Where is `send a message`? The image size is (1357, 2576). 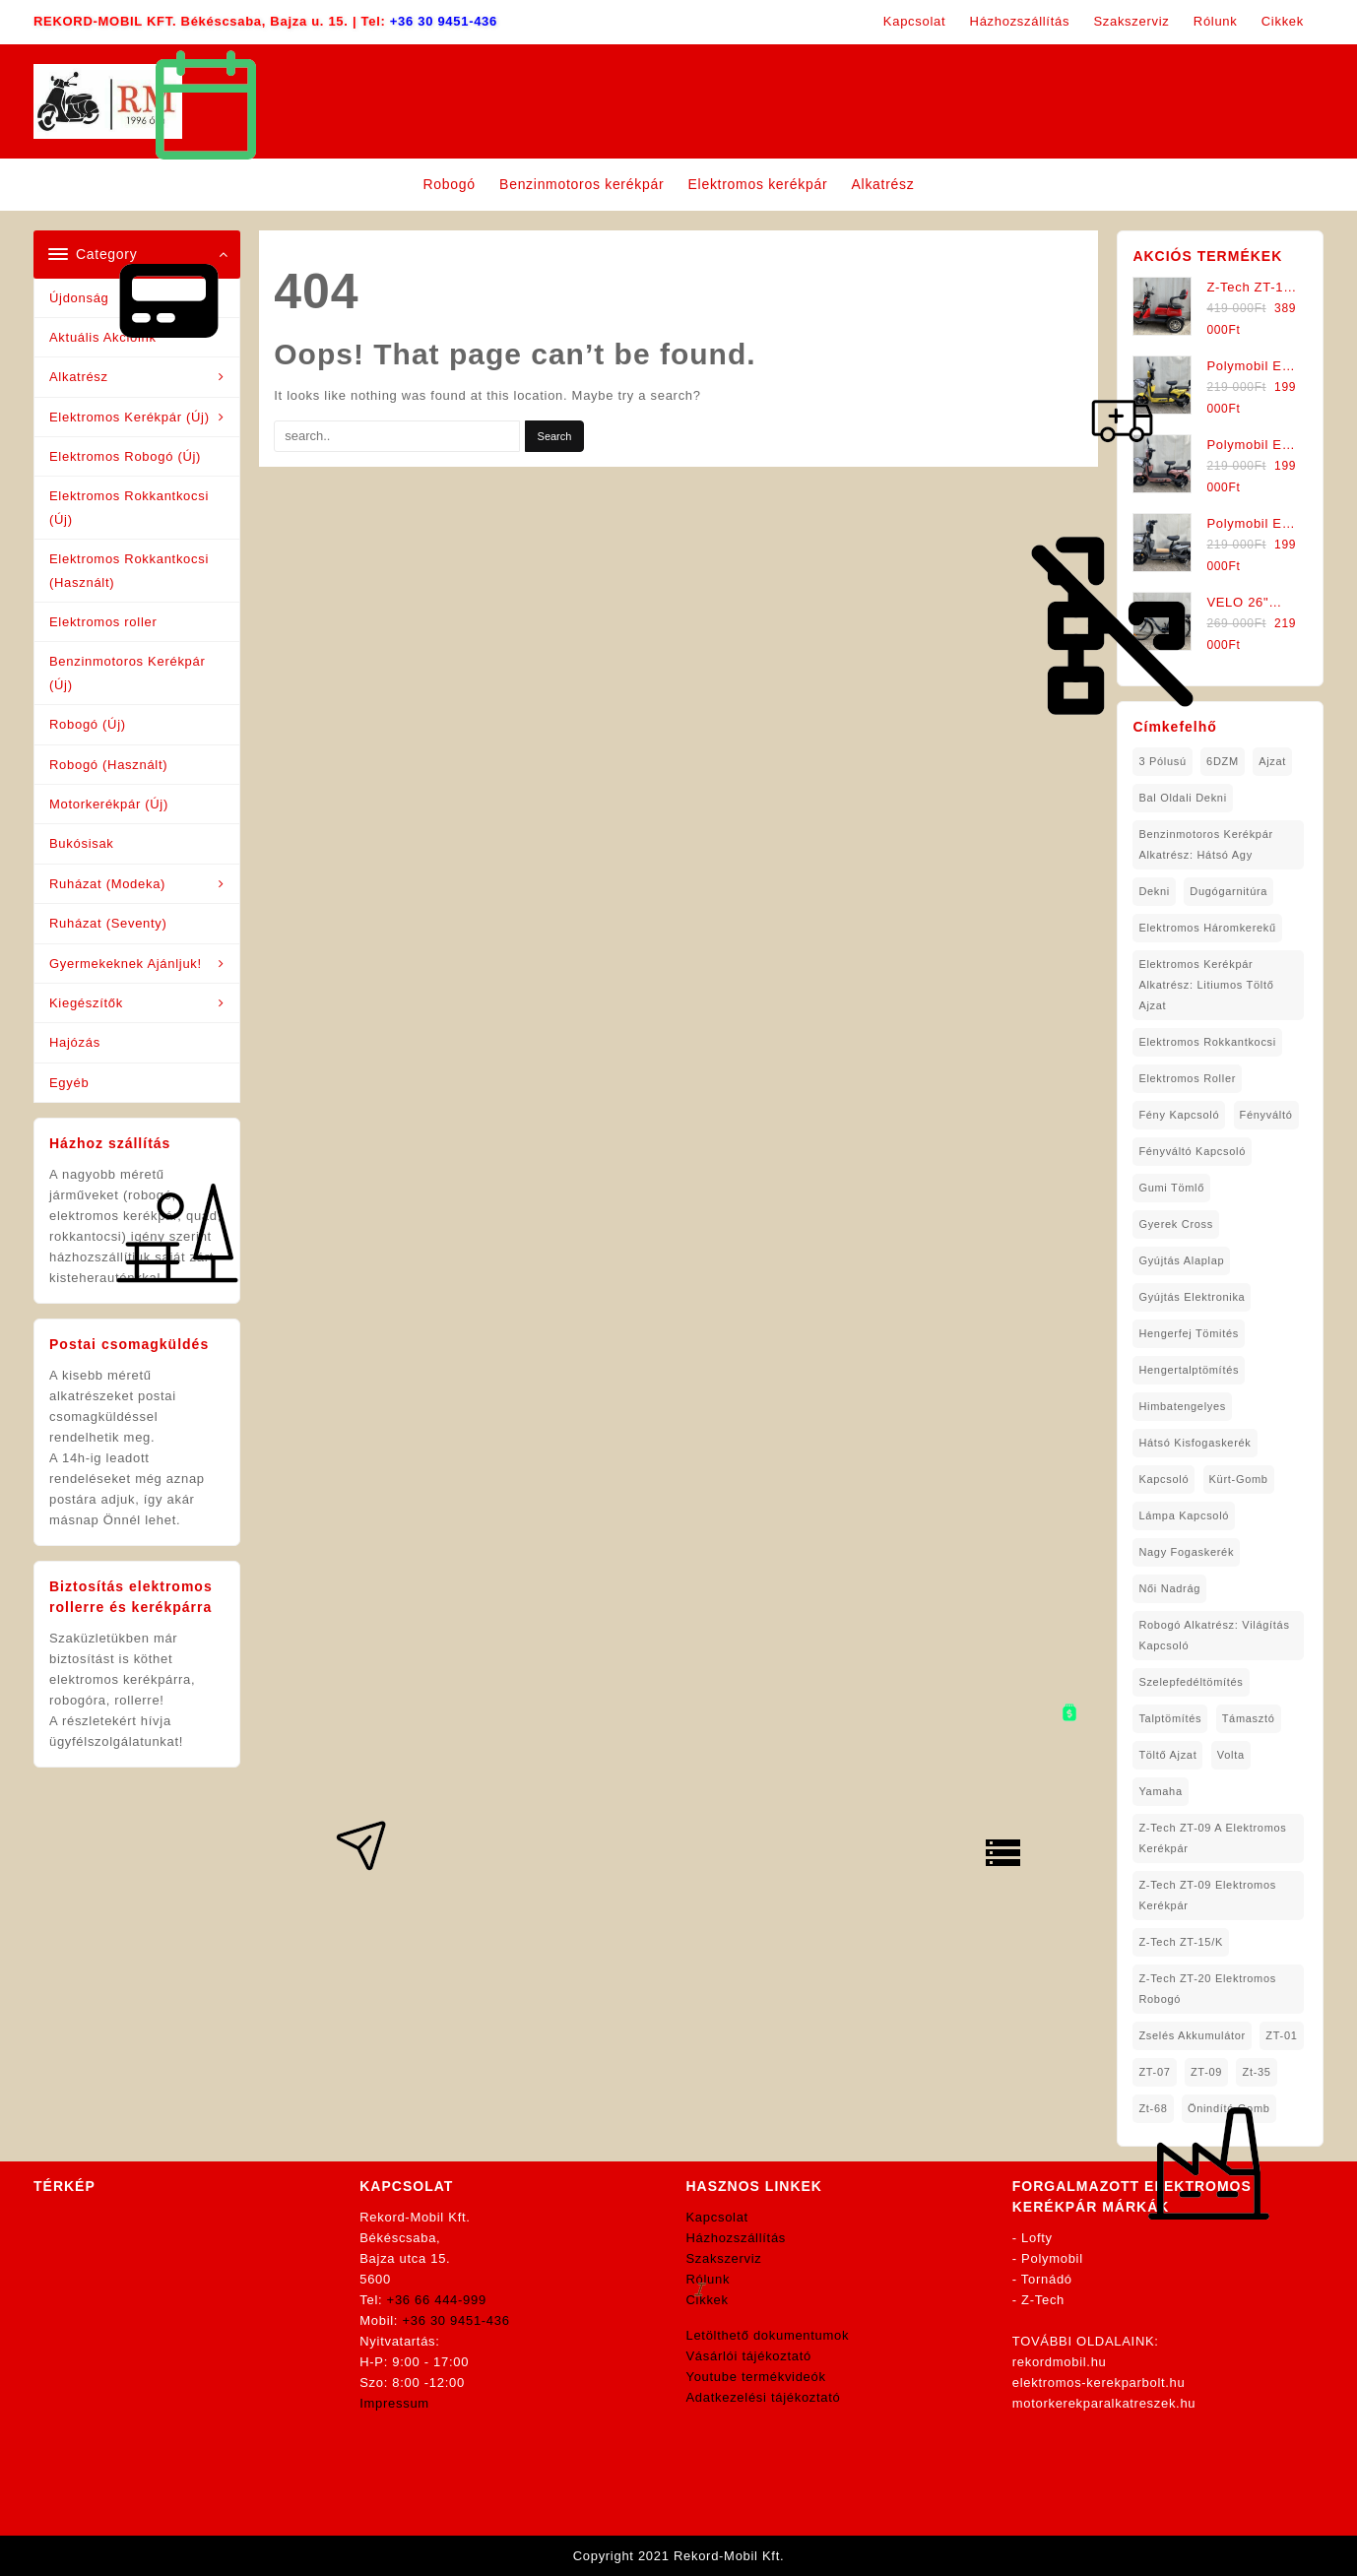 send a message is located at coordinates (362, 1843).